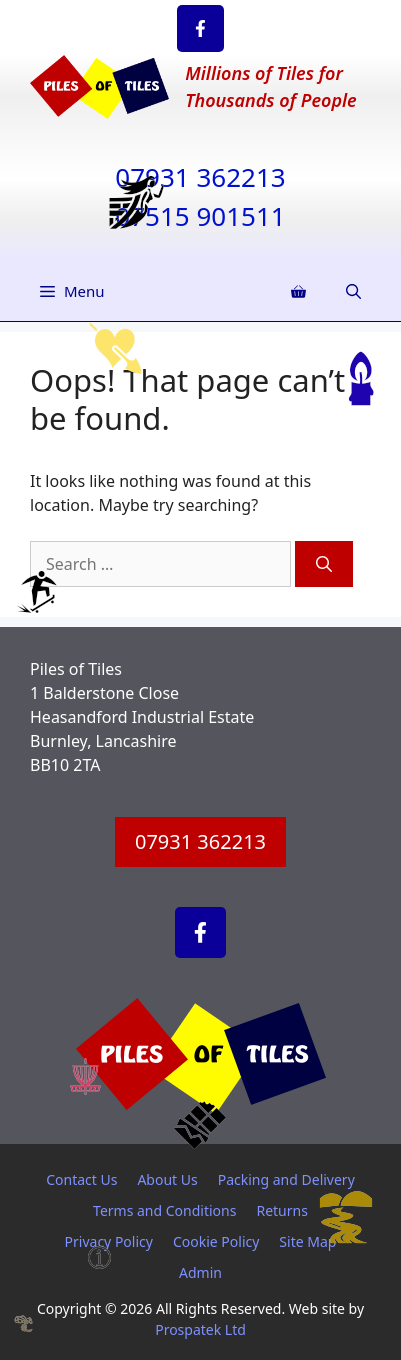 This screenshot has width=401, height=1360. Describe the element at coordinates (37, 591) in the screenshot. I see `access skateboarding games or activities` at that location.